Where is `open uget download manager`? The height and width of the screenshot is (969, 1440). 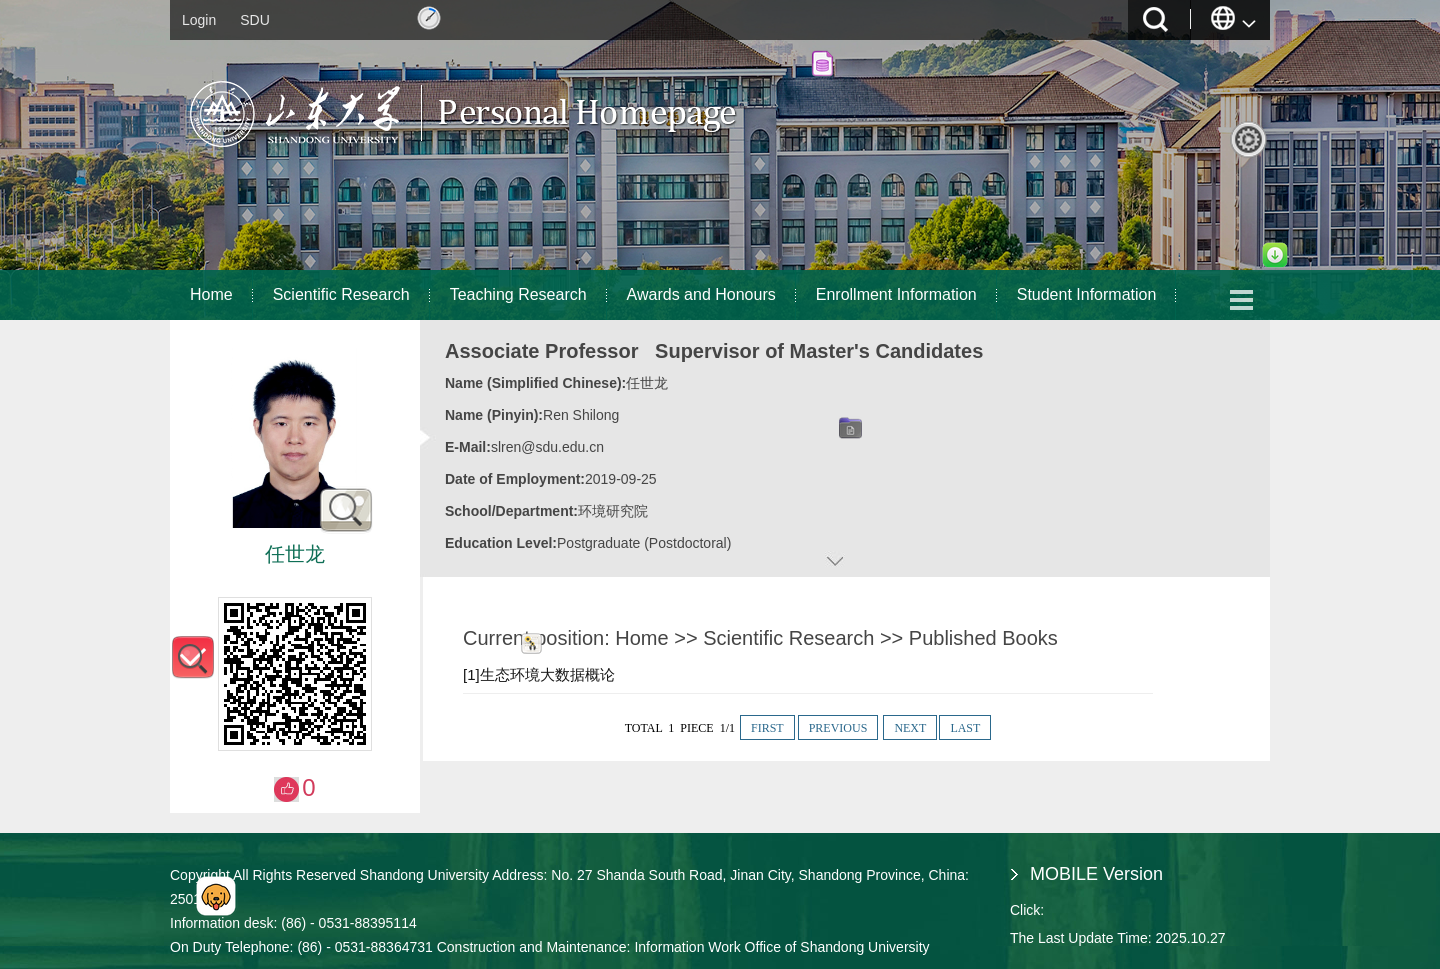
open uget download manager is located at coordinates (1275, 255).